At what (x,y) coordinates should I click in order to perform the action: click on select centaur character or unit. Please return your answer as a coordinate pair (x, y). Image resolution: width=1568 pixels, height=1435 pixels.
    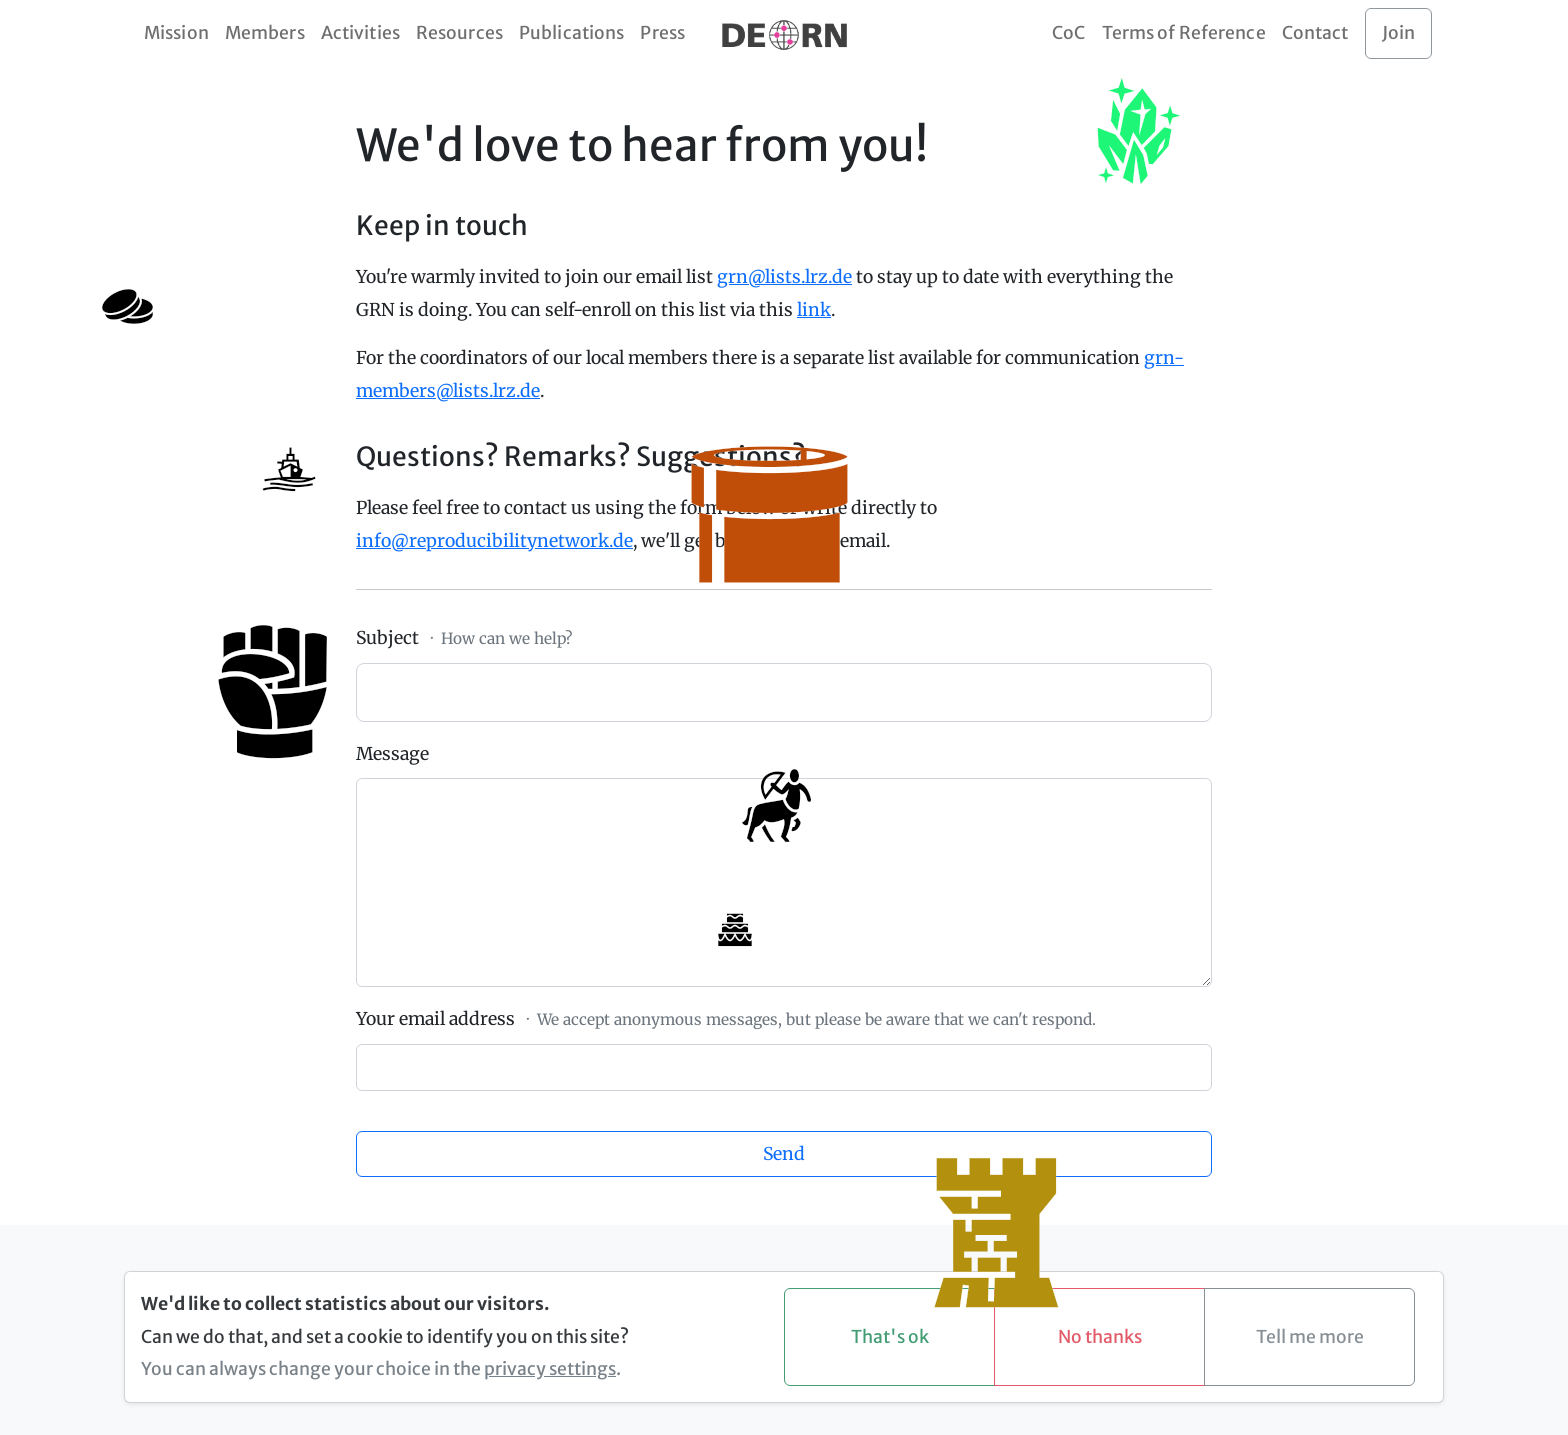
    Looking at the image, I should click on (776, 805).